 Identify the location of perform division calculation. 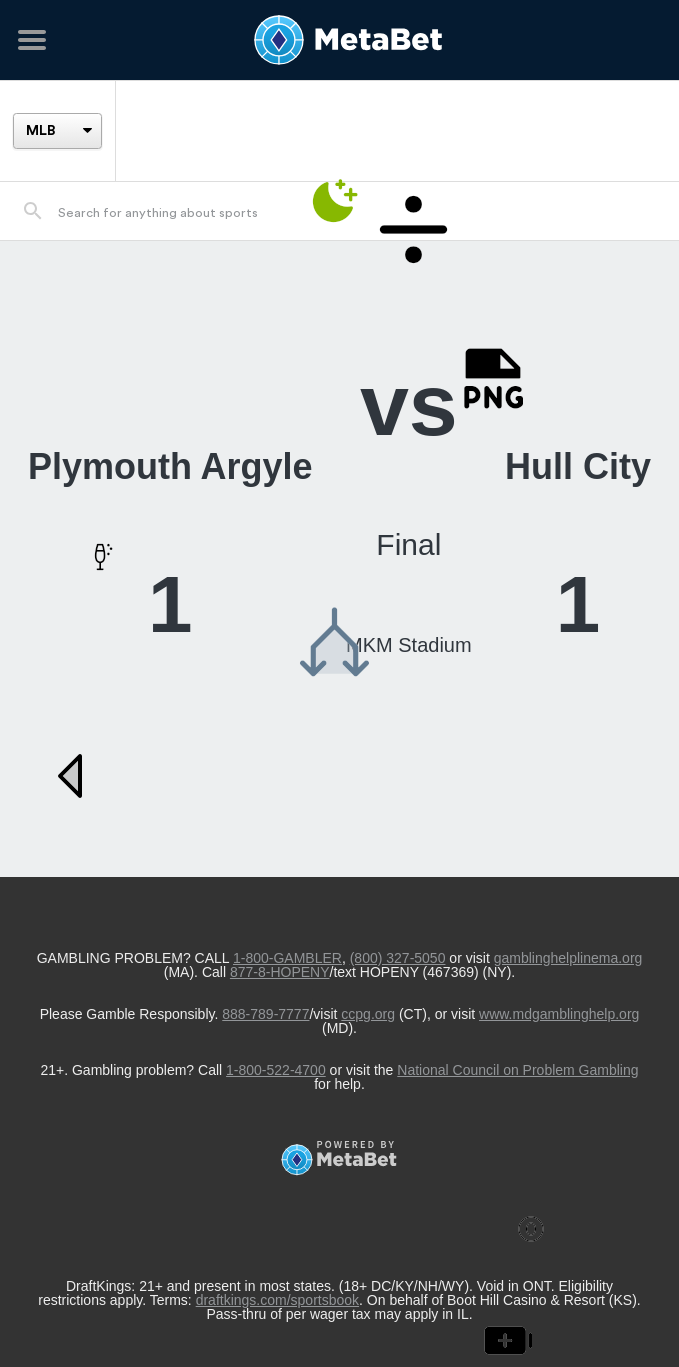
(413, 229).